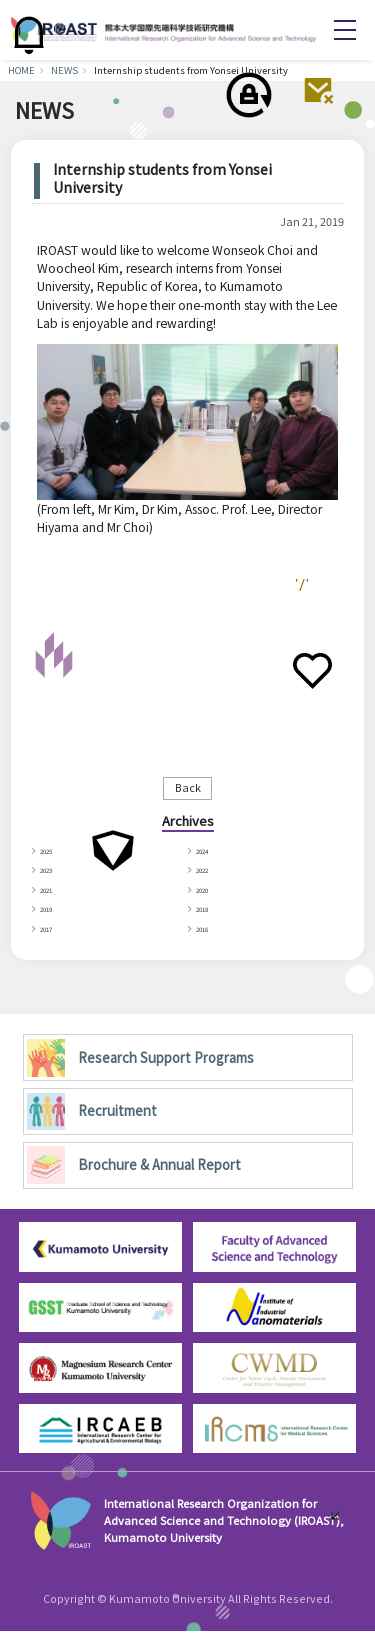 The width and height of the screenshot is (375, 1634). Describe the element at coordinates (249, 95) in the screenshot. I see `screen rotation is locked` at that location.